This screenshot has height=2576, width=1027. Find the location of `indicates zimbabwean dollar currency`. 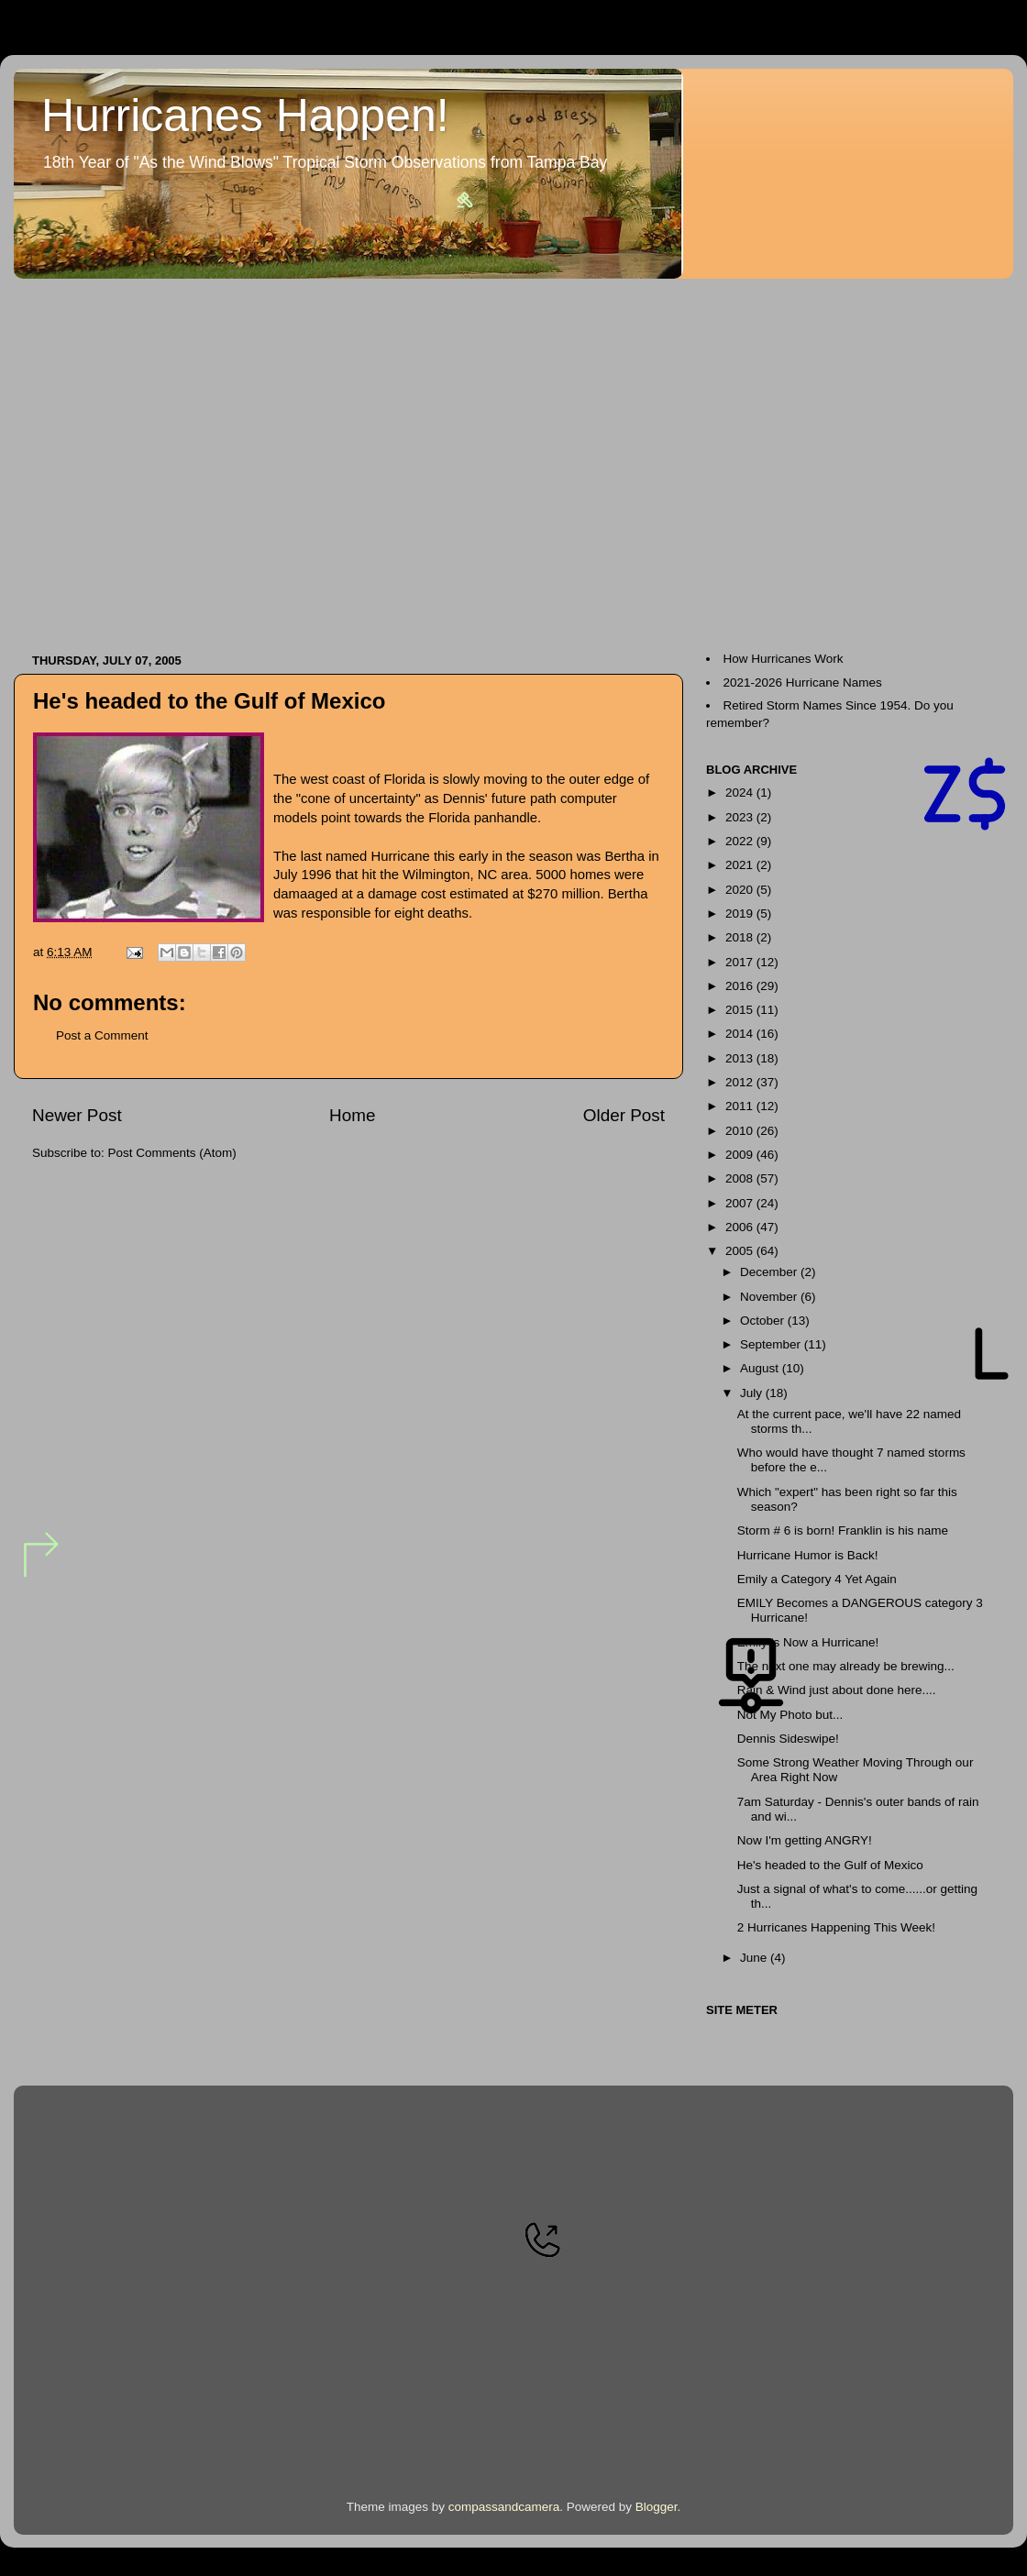

indicates zimbabwean dollar currency is located at coordinates (965, 794).